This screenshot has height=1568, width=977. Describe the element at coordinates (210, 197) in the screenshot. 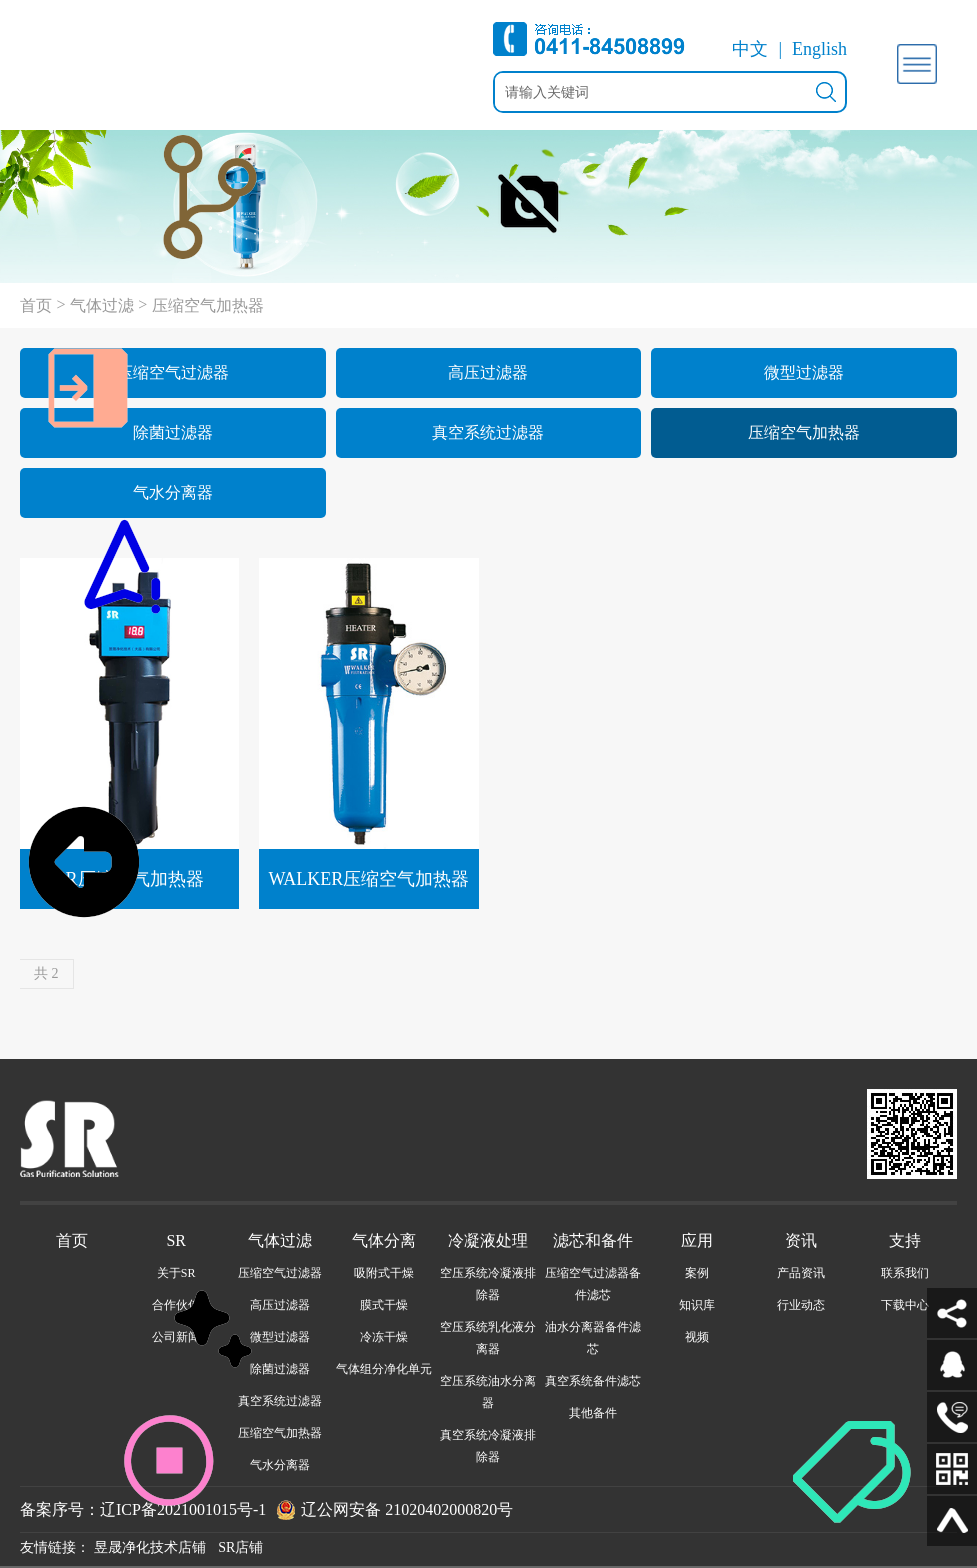

I see `access source control or version history` at that location.